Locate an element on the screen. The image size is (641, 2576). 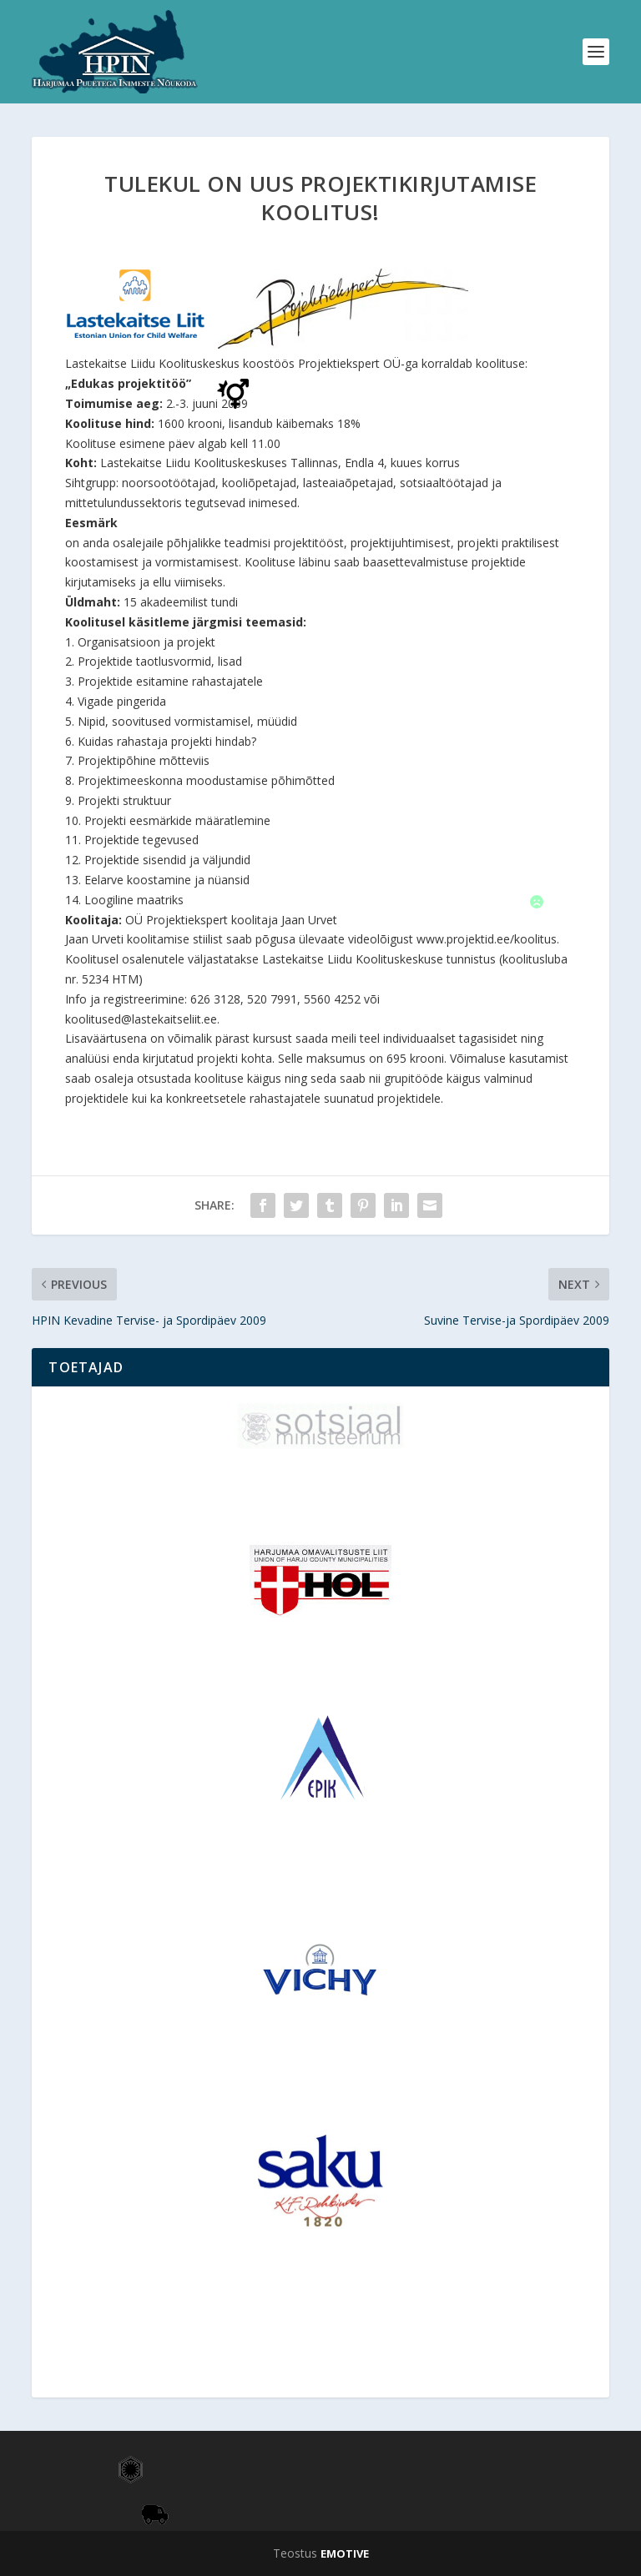
indicates gender-based violence awareness or resources is located at coordinates (233, 395).